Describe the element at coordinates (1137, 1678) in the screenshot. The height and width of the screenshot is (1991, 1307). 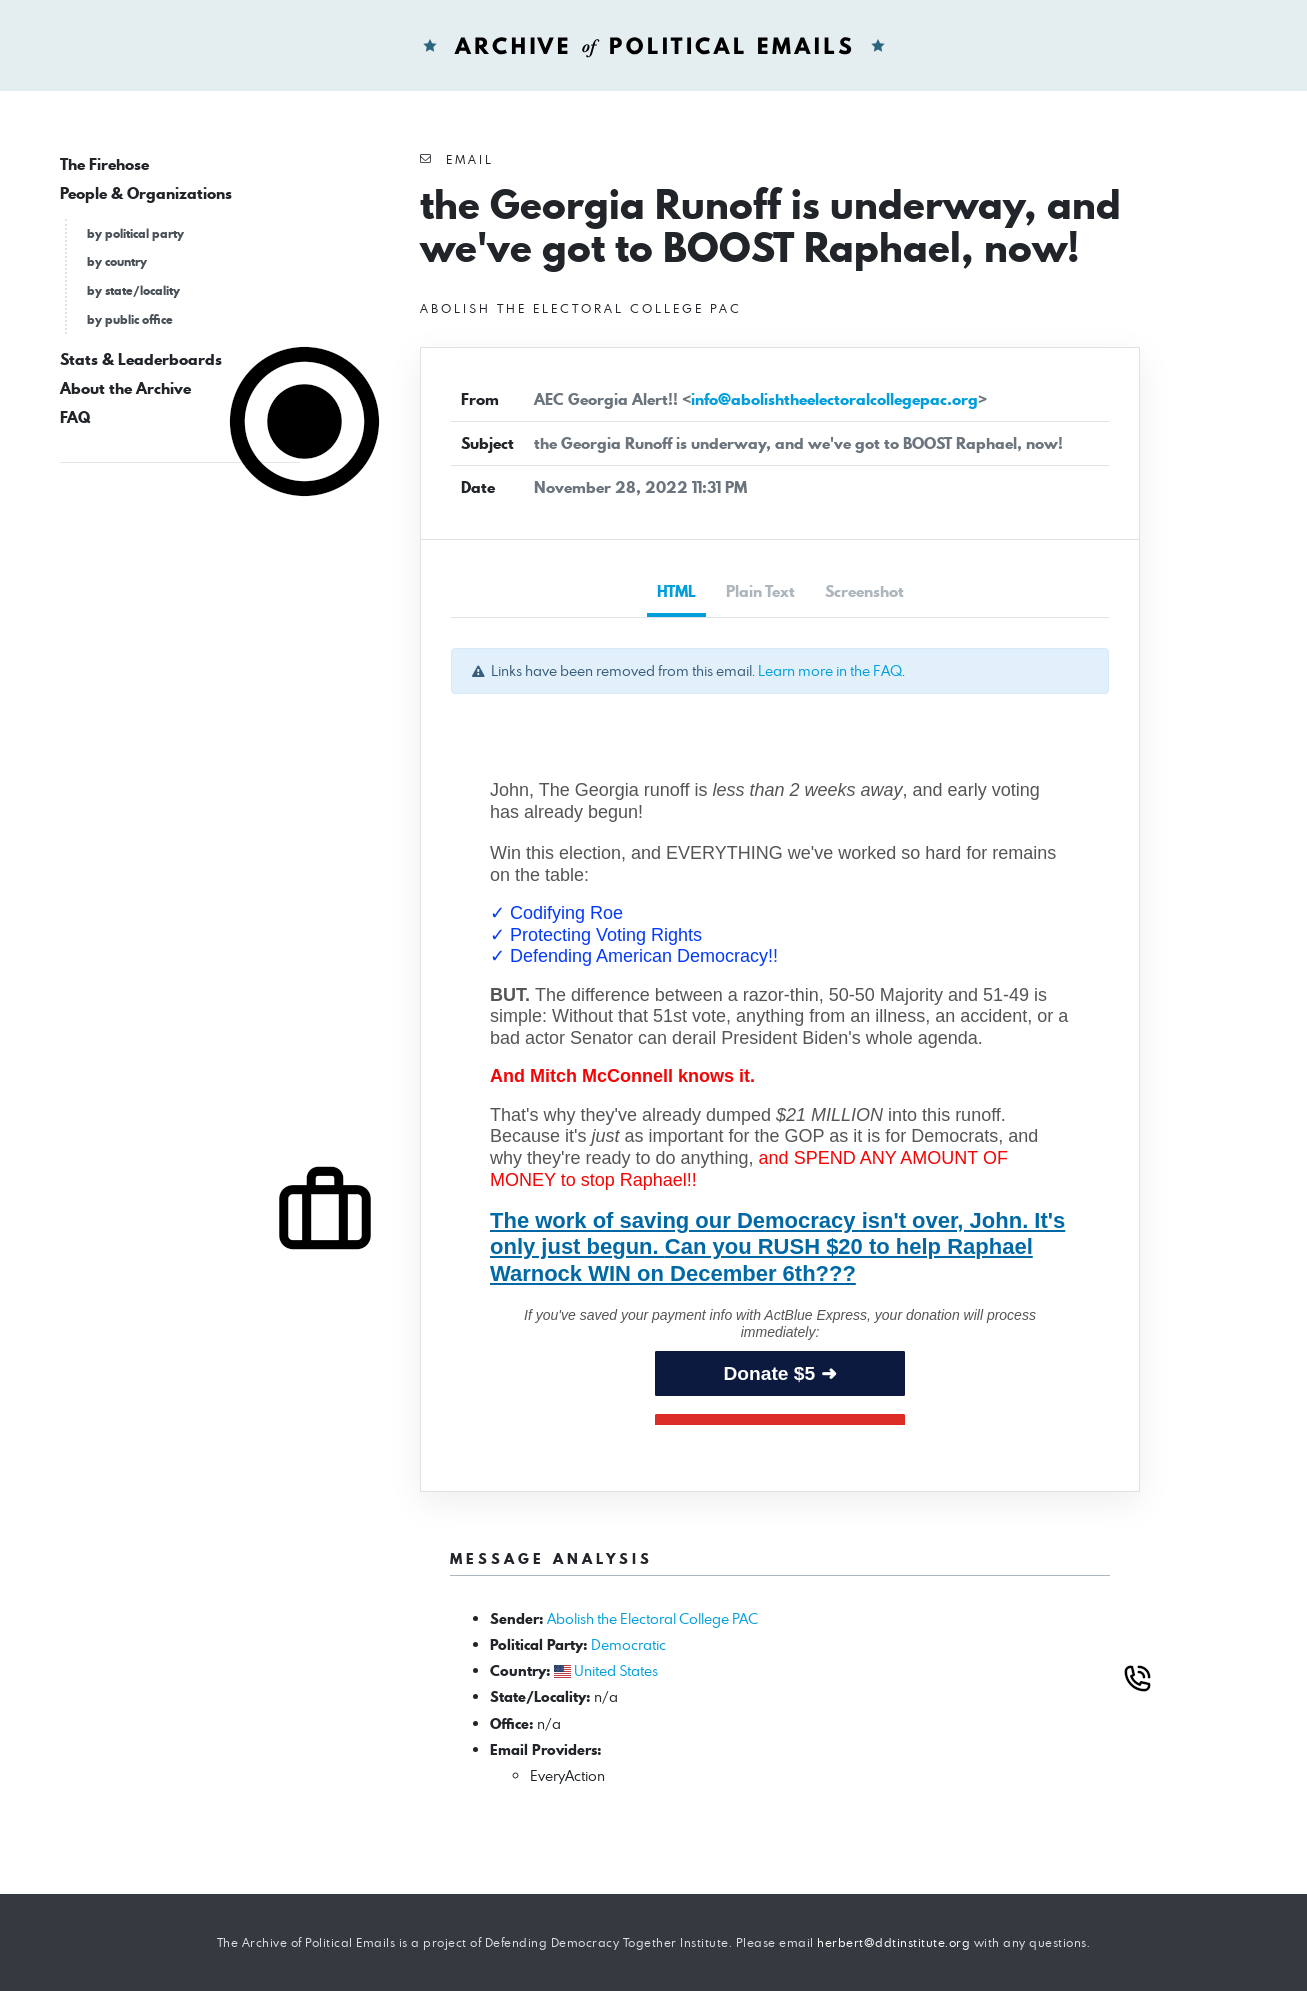
I see `make a phone call` at that location.